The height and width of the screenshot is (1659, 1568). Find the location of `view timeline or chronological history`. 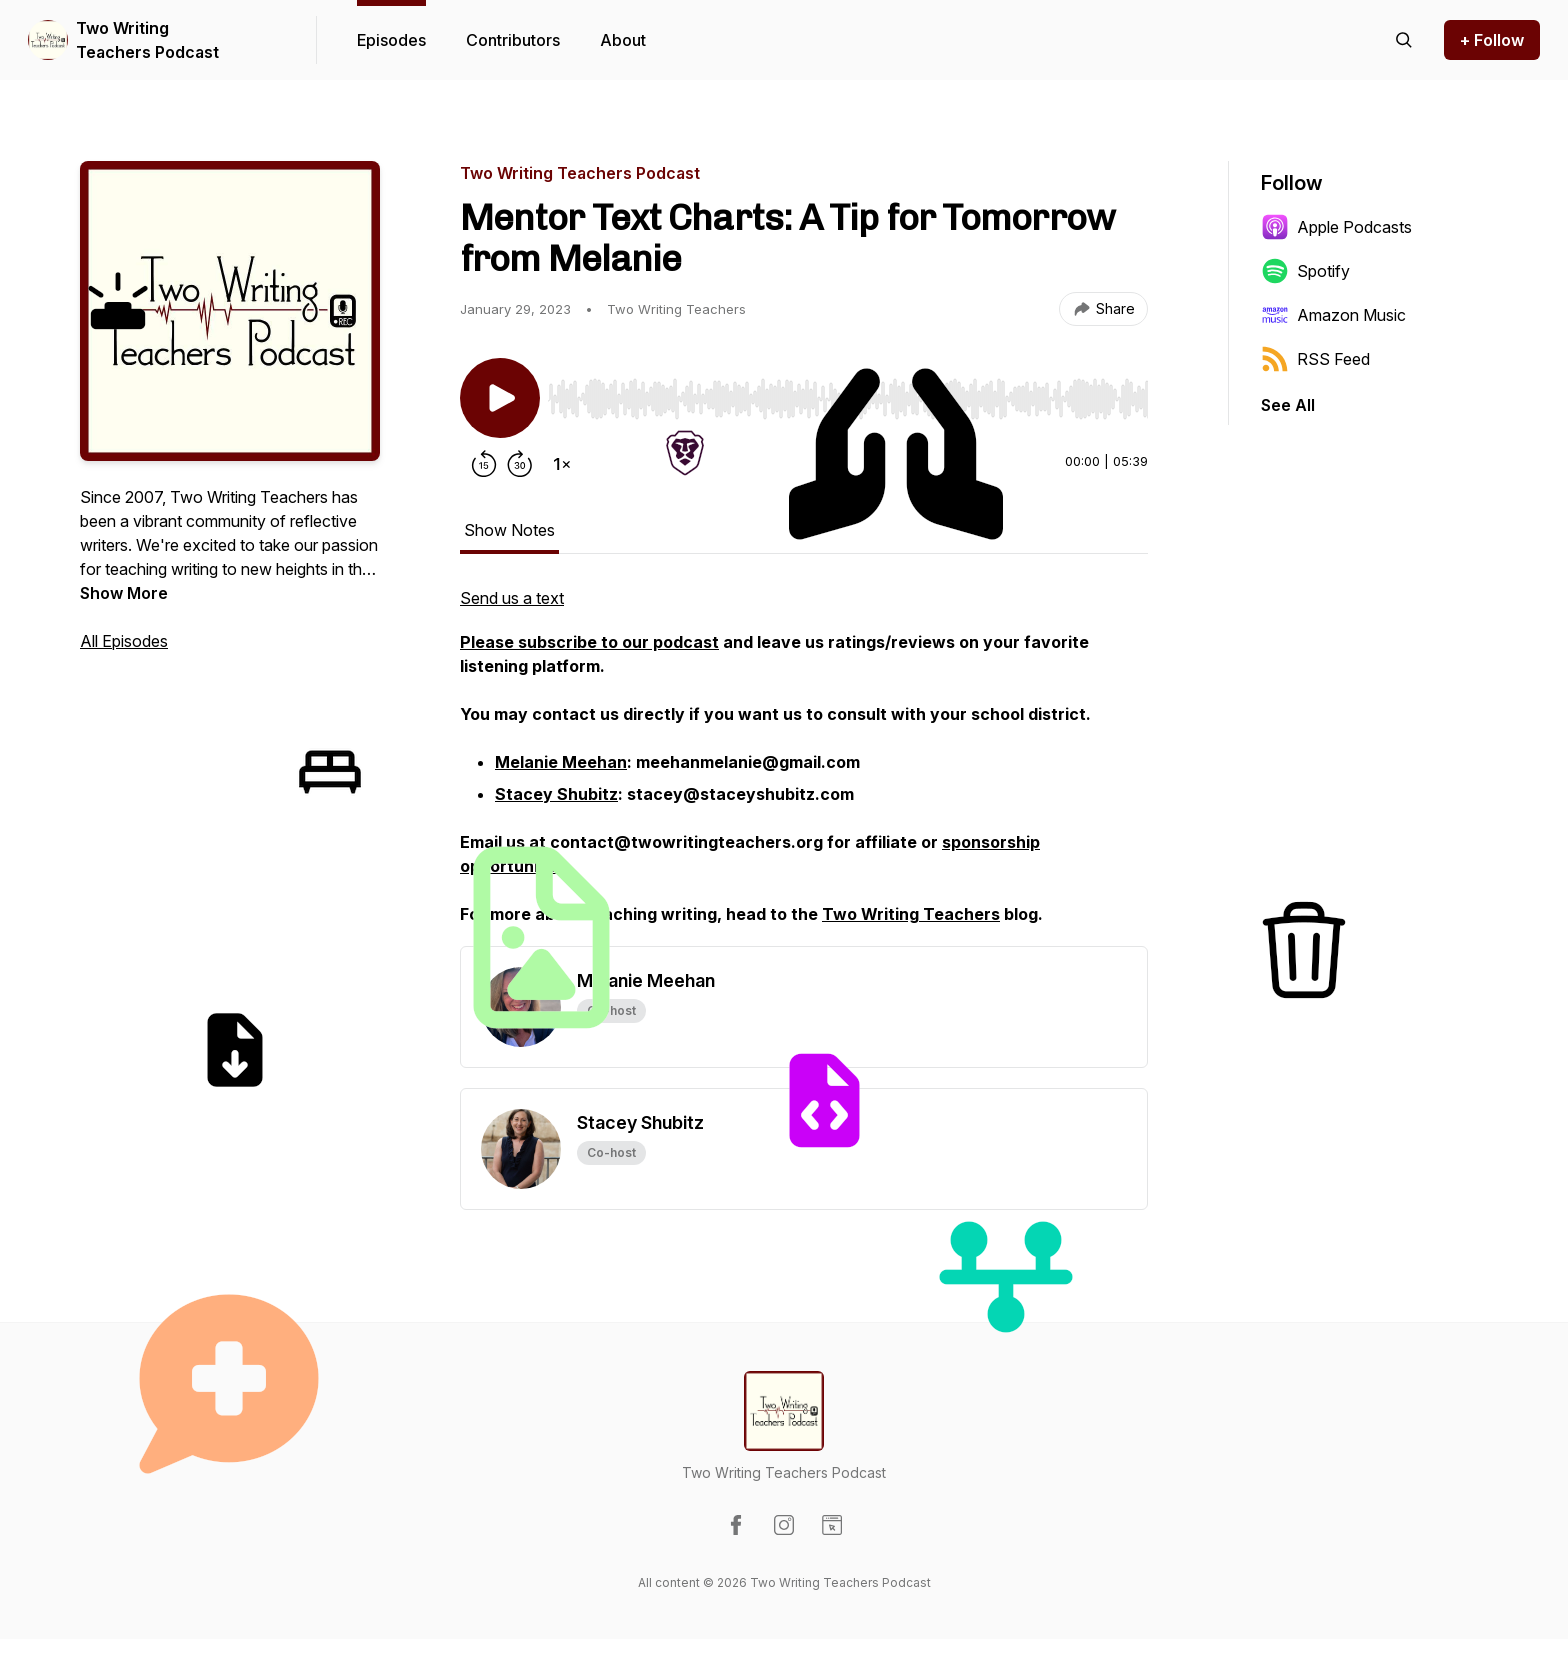

view timeline or chronological history is located at coordinates (1006, 1277).